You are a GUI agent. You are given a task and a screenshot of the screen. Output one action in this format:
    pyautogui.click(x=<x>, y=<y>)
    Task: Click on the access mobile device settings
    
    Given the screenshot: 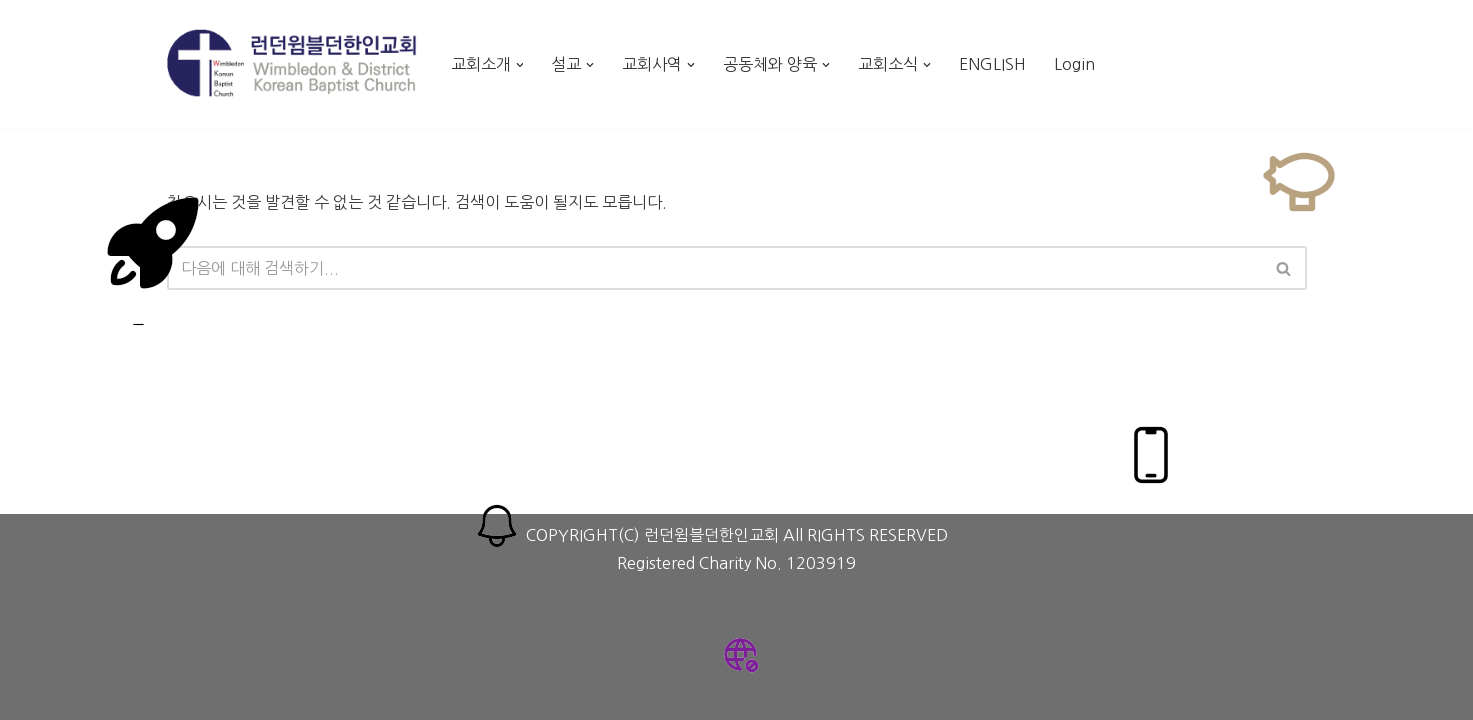 What is the action you would take?
    pyautogui.click(x=1151, y=455)
    